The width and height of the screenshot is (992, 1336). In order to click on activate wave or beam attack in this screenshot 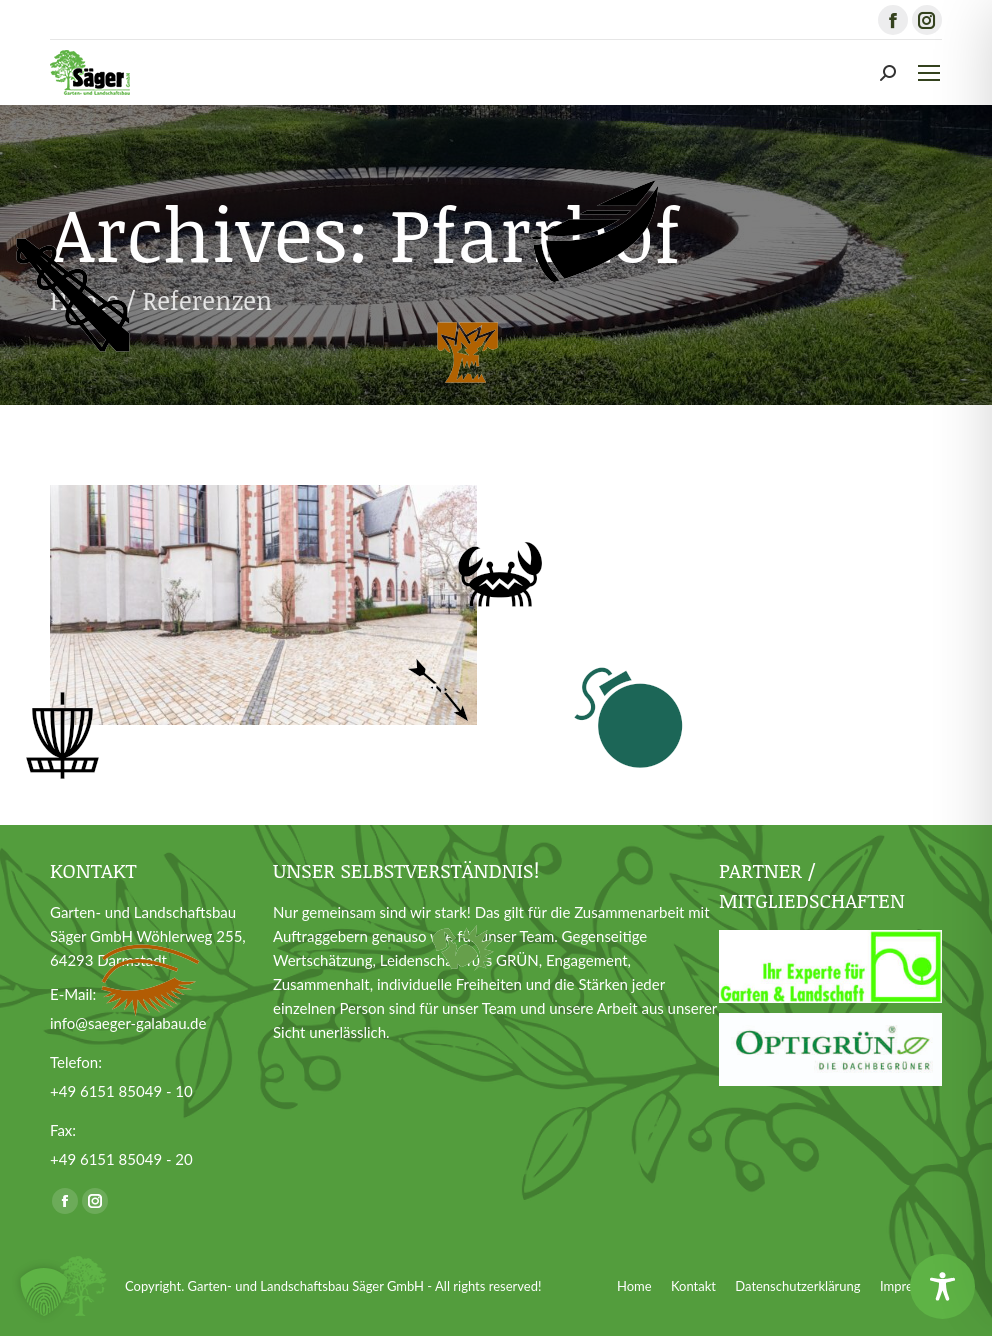, I will do `click(73, 295)`.